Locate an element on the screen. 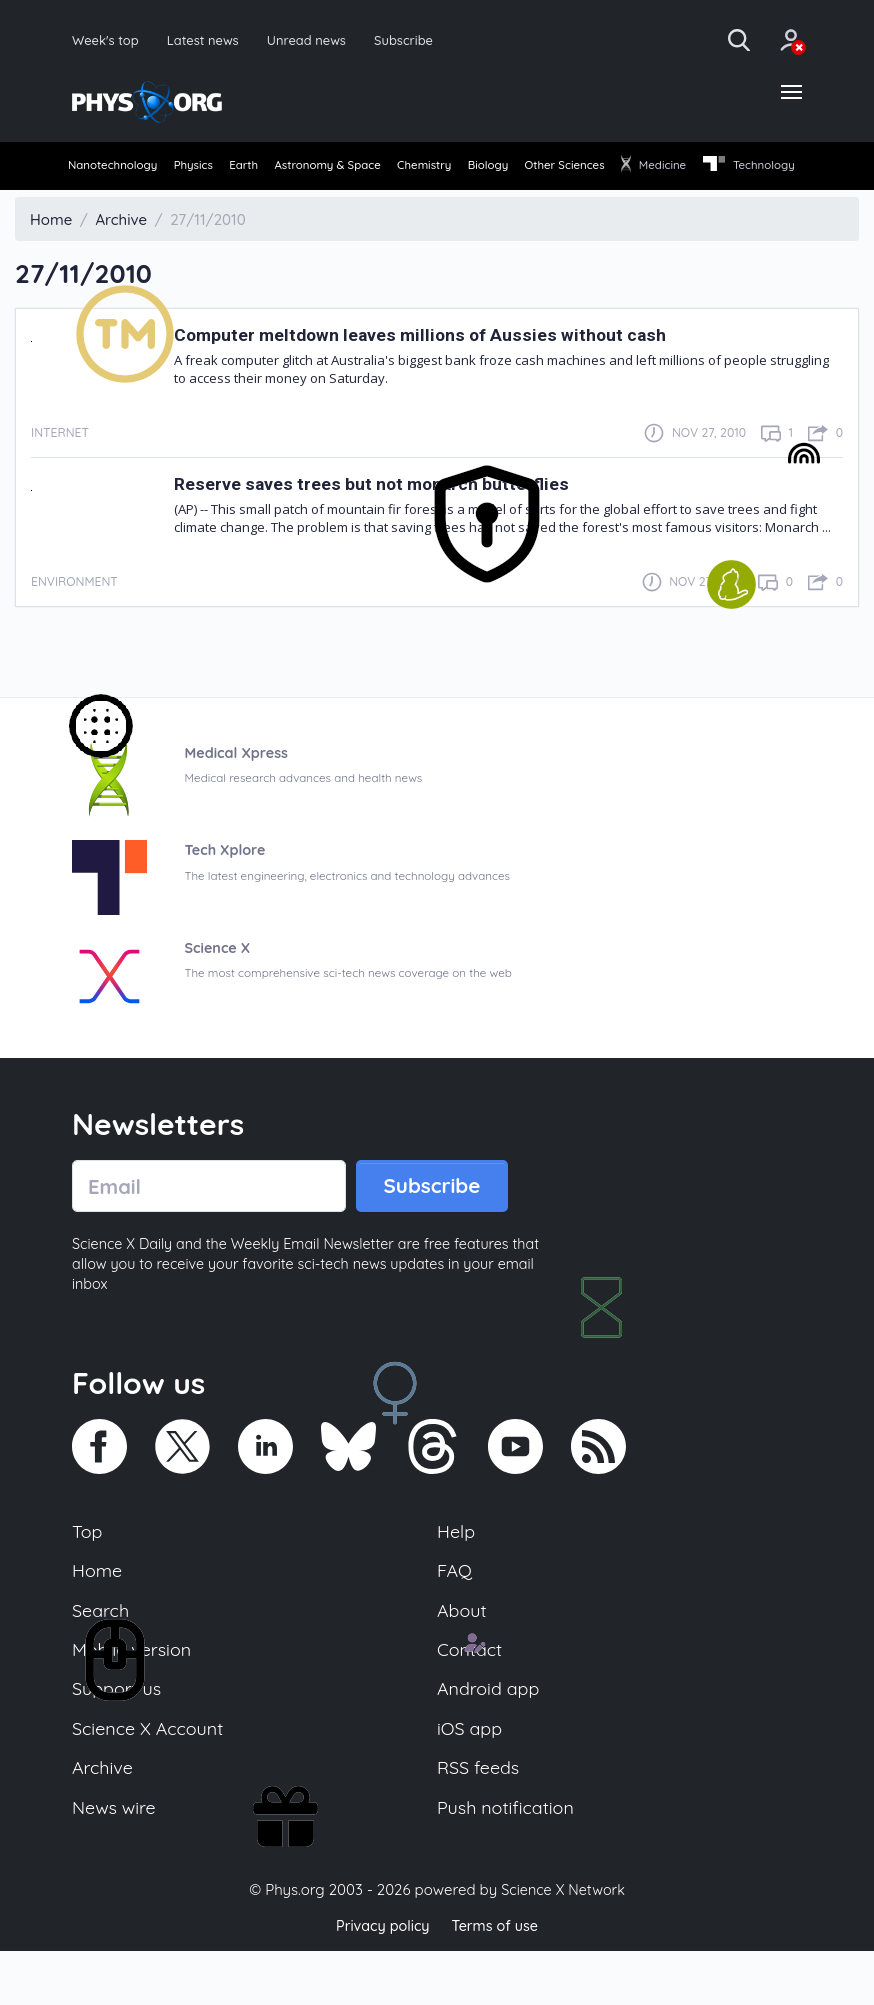 The width and height of the screenshot is (874, 2005). indicates LGBTQ+ pride or inclusivity features is located at coordinates (804, 454).